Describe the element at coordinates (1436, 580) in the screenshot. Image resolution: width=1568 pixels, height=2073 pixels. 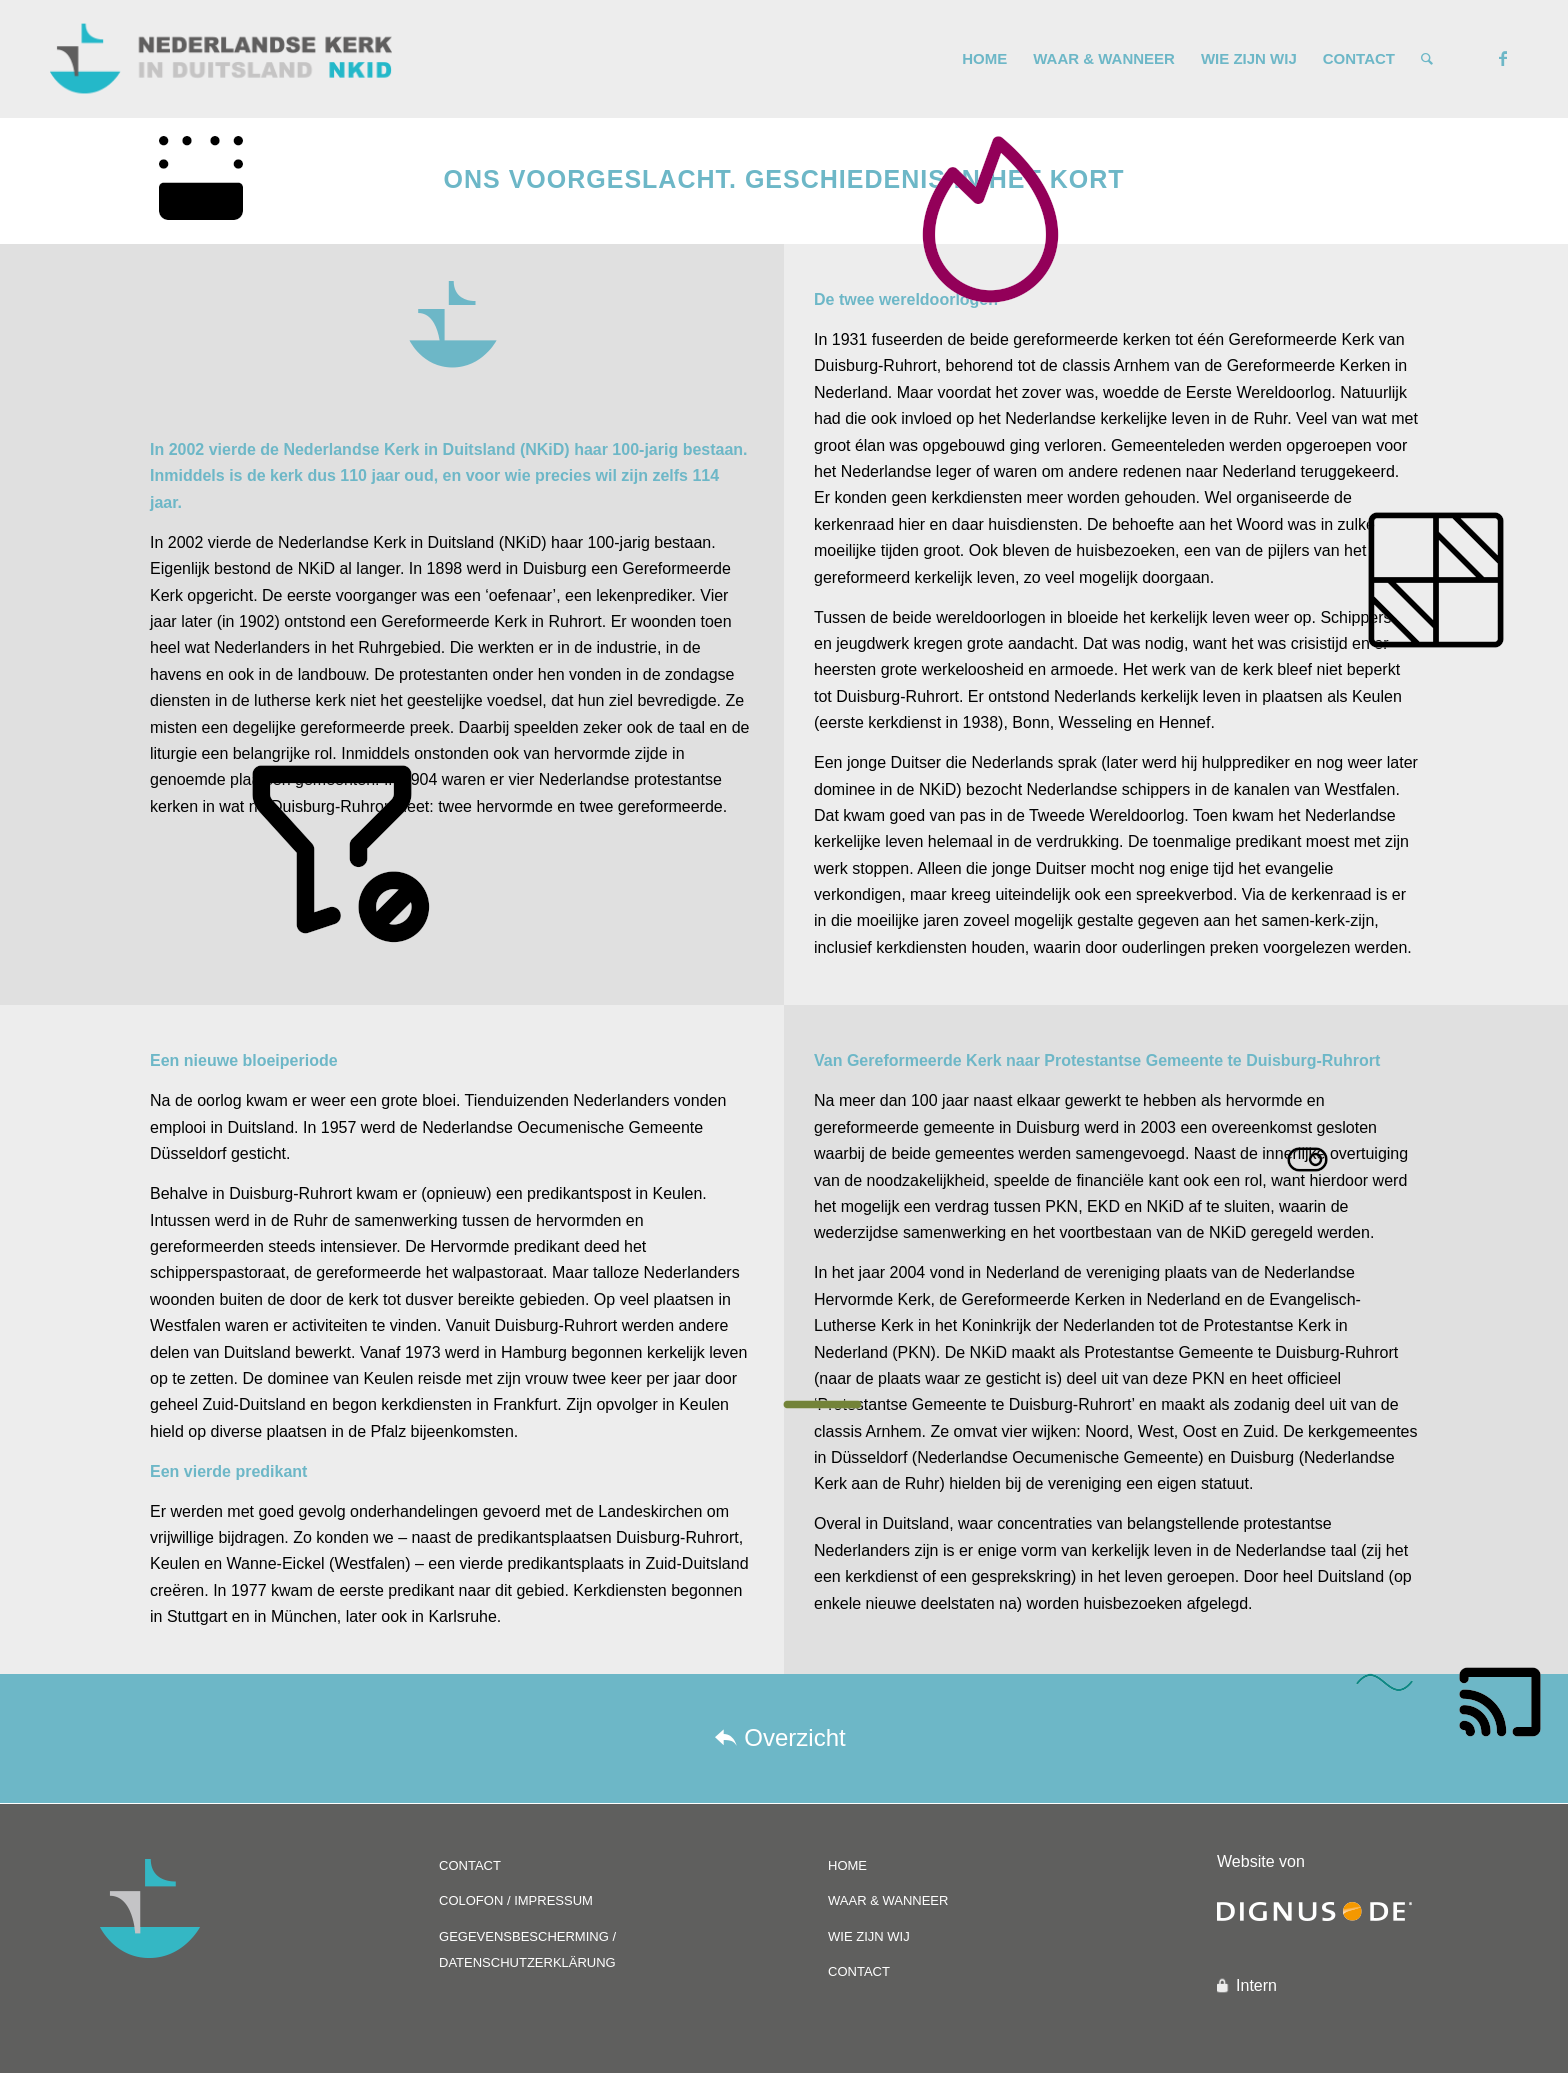
I see `toggle transparency grid view` at that location.